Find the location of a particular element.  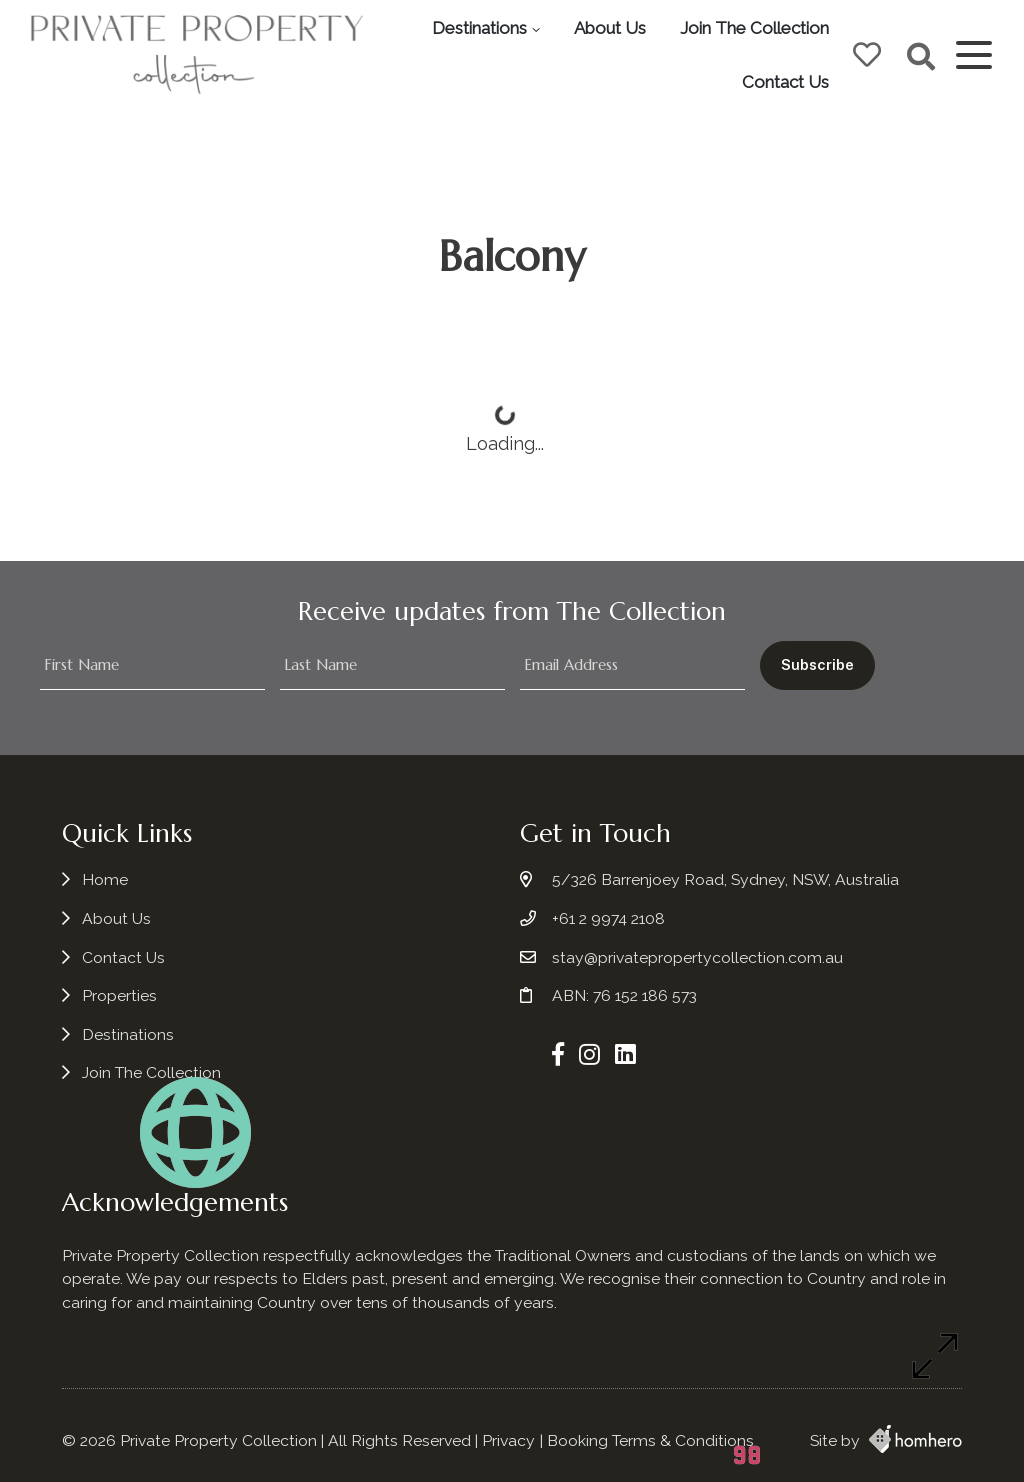

view 360-degree panorama is located at coordinates (195, 1132).